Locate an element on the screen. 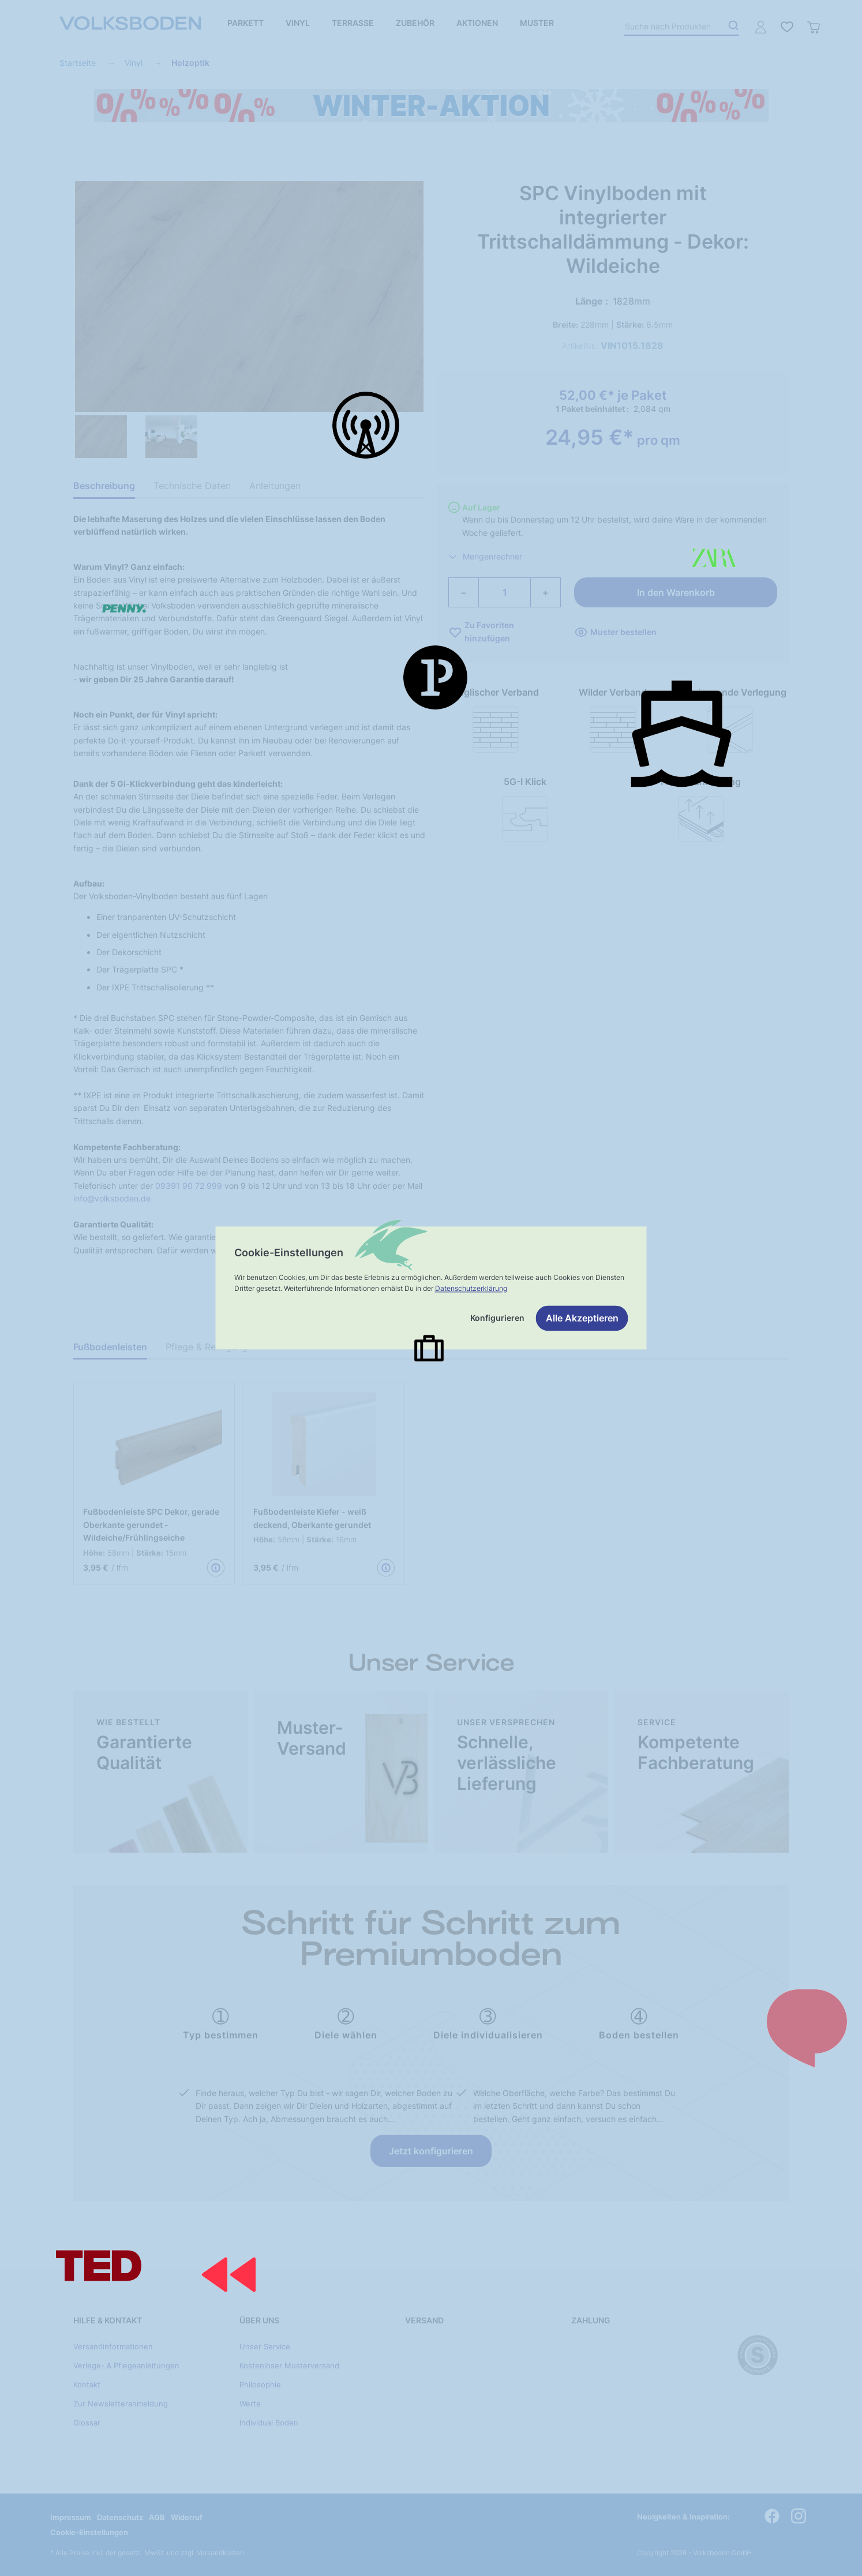  Processing Foundation logo is located at coordinates (435, 677).